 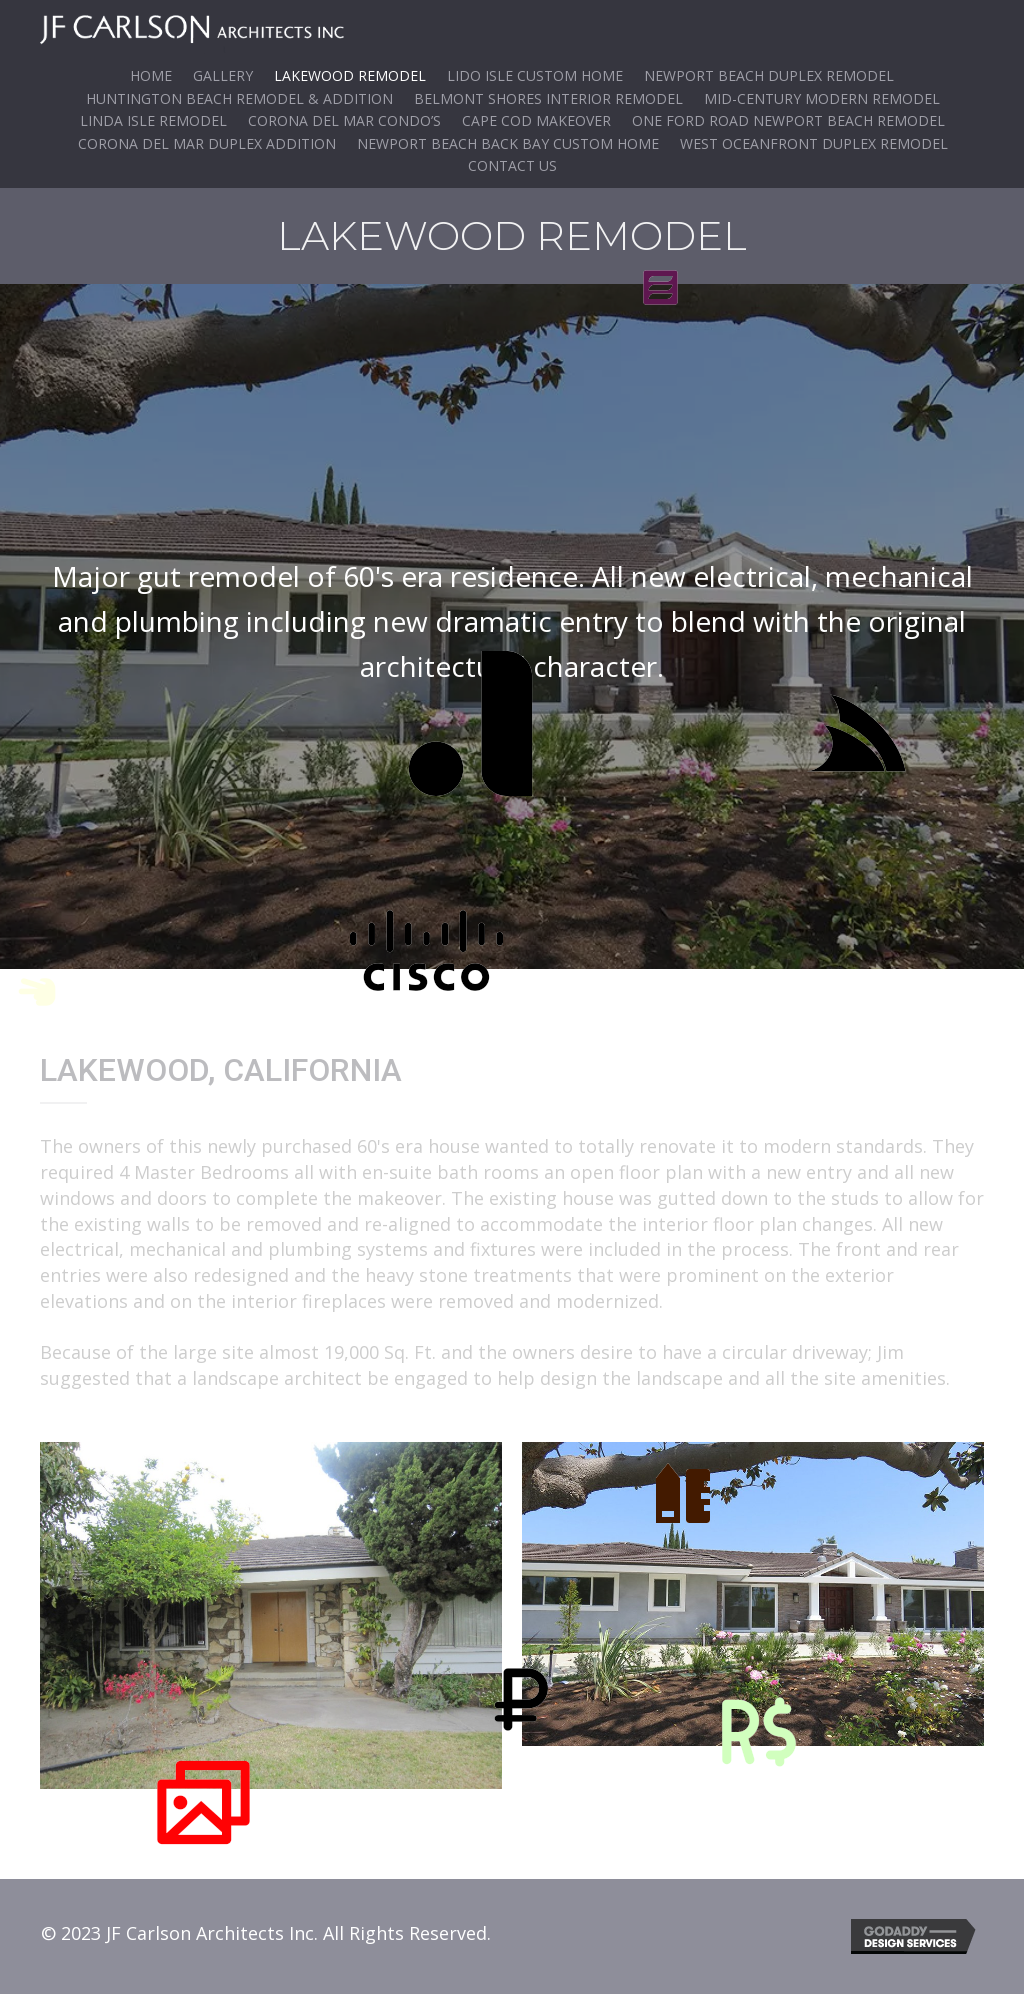 What do you see at coordinates (470, 723) in the screenshot?
I see `visit dunked portfolio website` at bounding box center [470, 723].